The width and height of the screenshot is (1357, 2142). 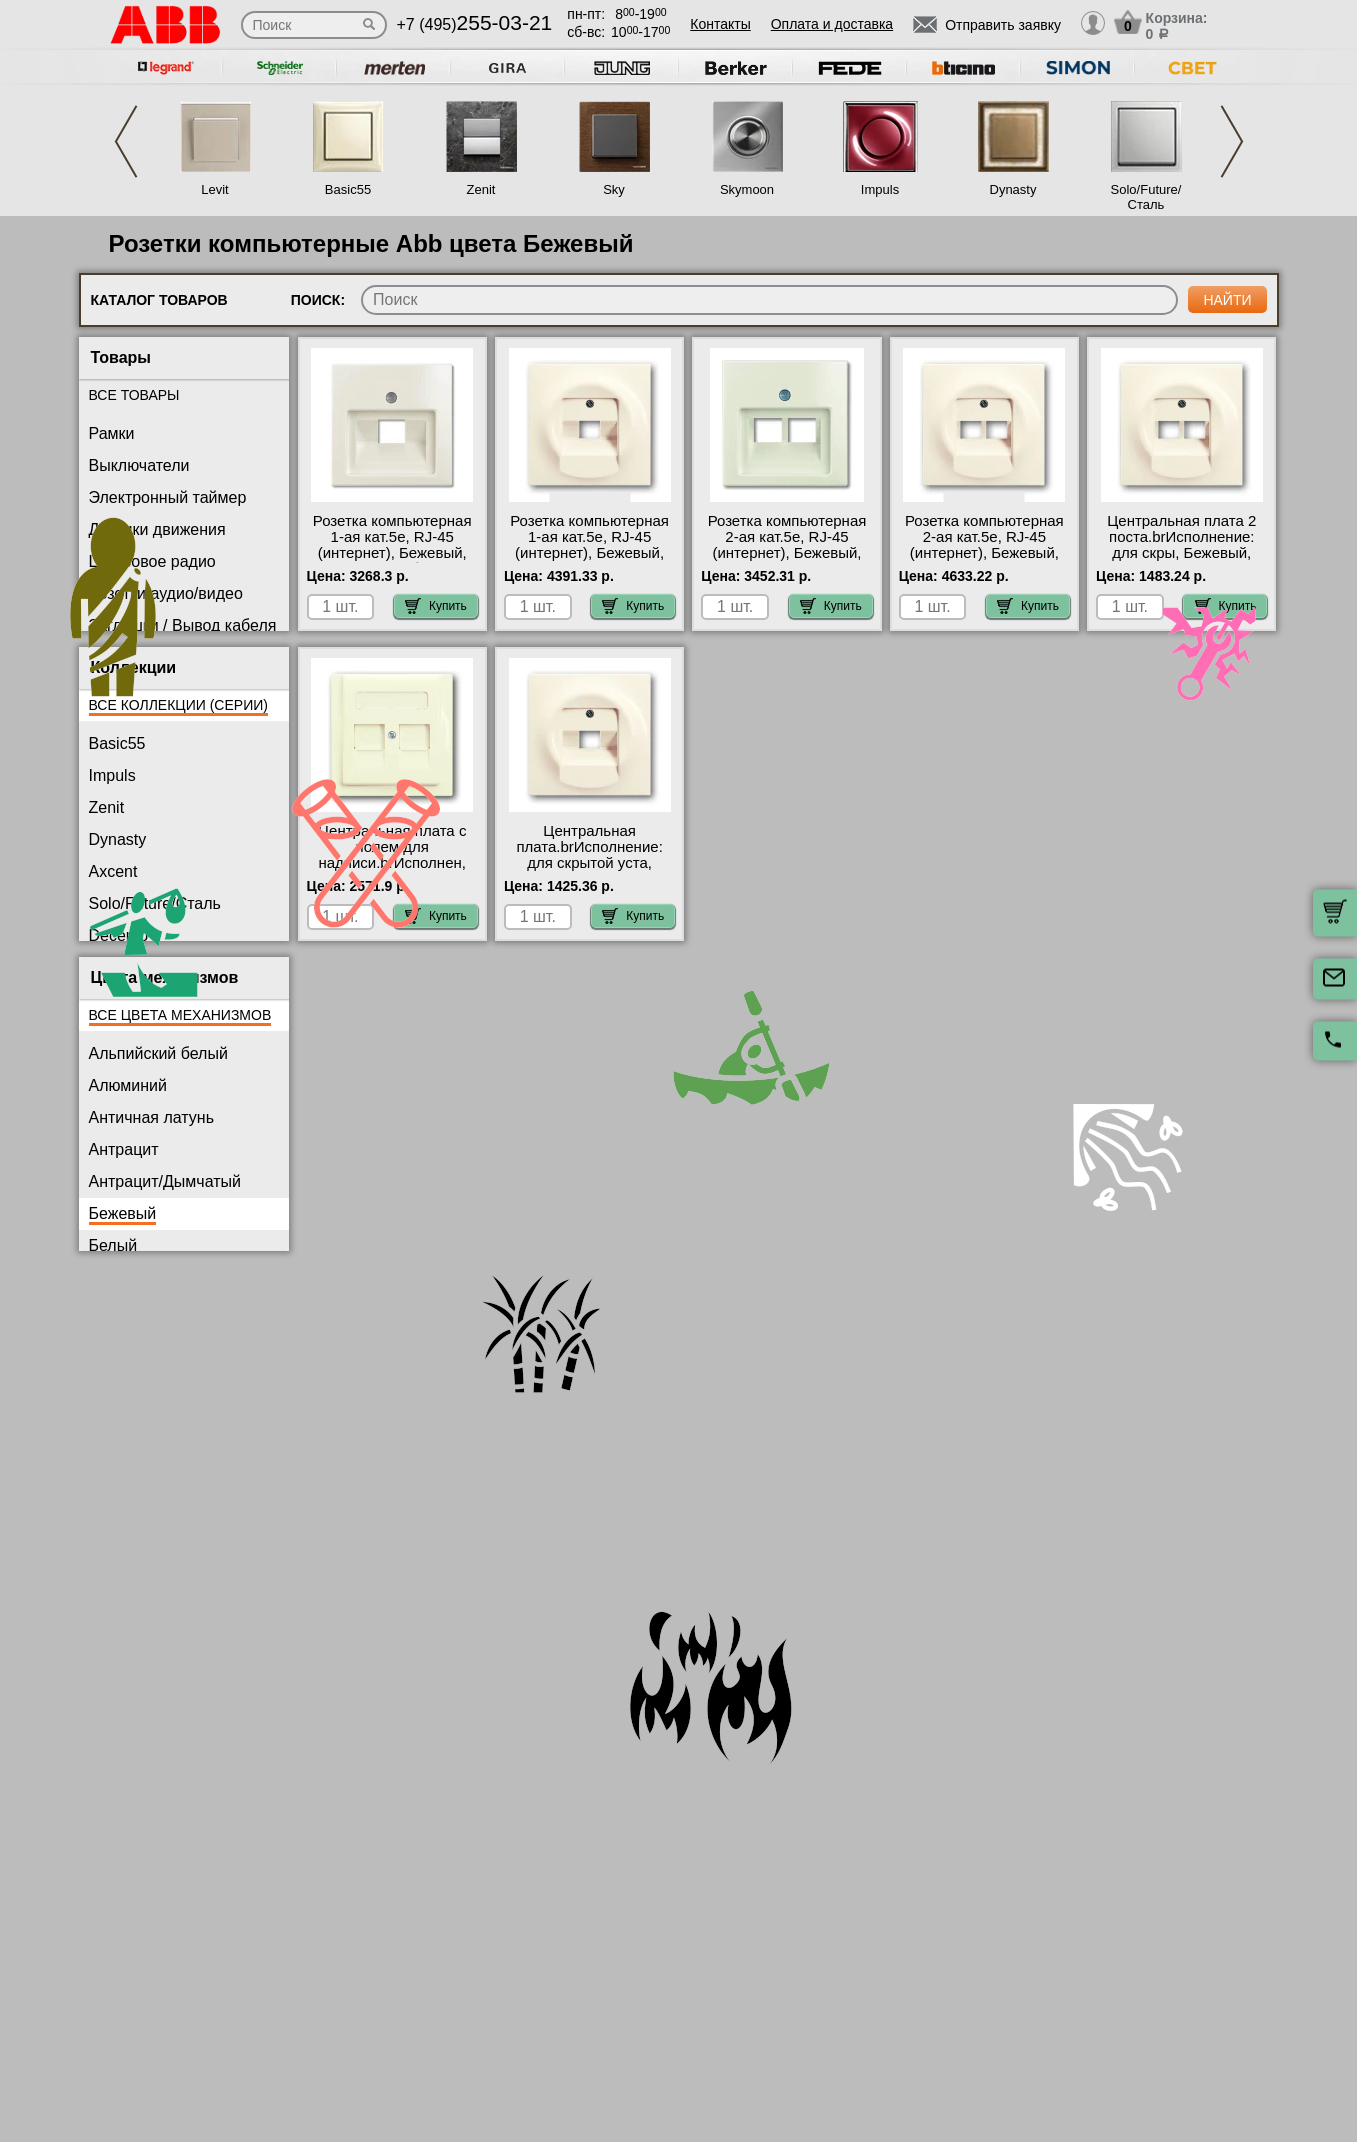 What do you see at coordinates (113, 607) in the screenshot?
I see `select roman or ancient civilization theme` at bounding box center [113, 607].